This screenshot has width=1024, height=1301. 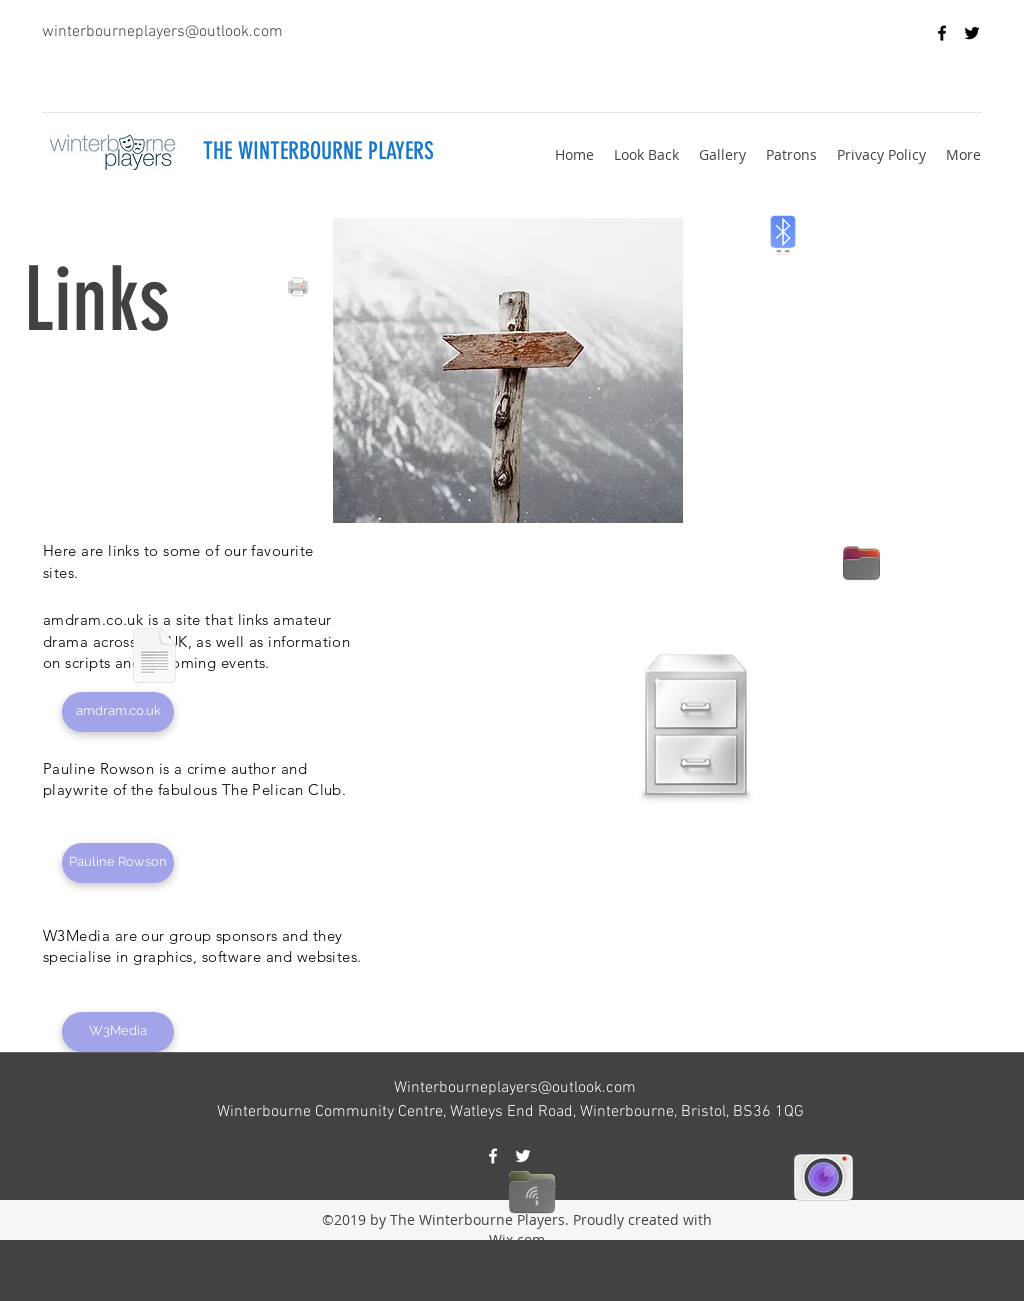 What do you see at coordinates (696, 729) in the screenshot?
I see `open the file manager application` at bounding box center [696, 729].